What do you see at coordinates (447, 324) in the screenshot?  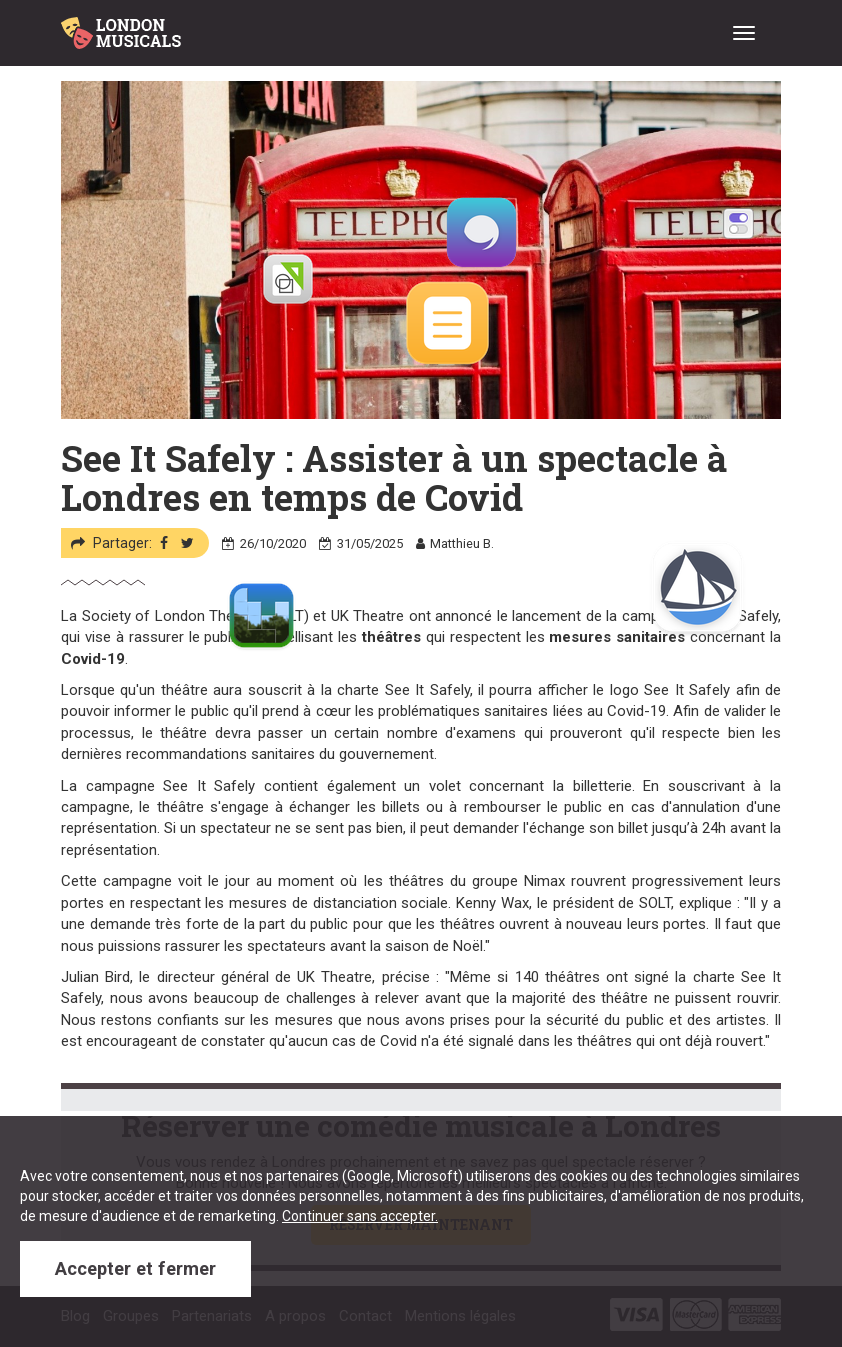 I see `access desklet preferences and settings` at bounding box center [447, 324].